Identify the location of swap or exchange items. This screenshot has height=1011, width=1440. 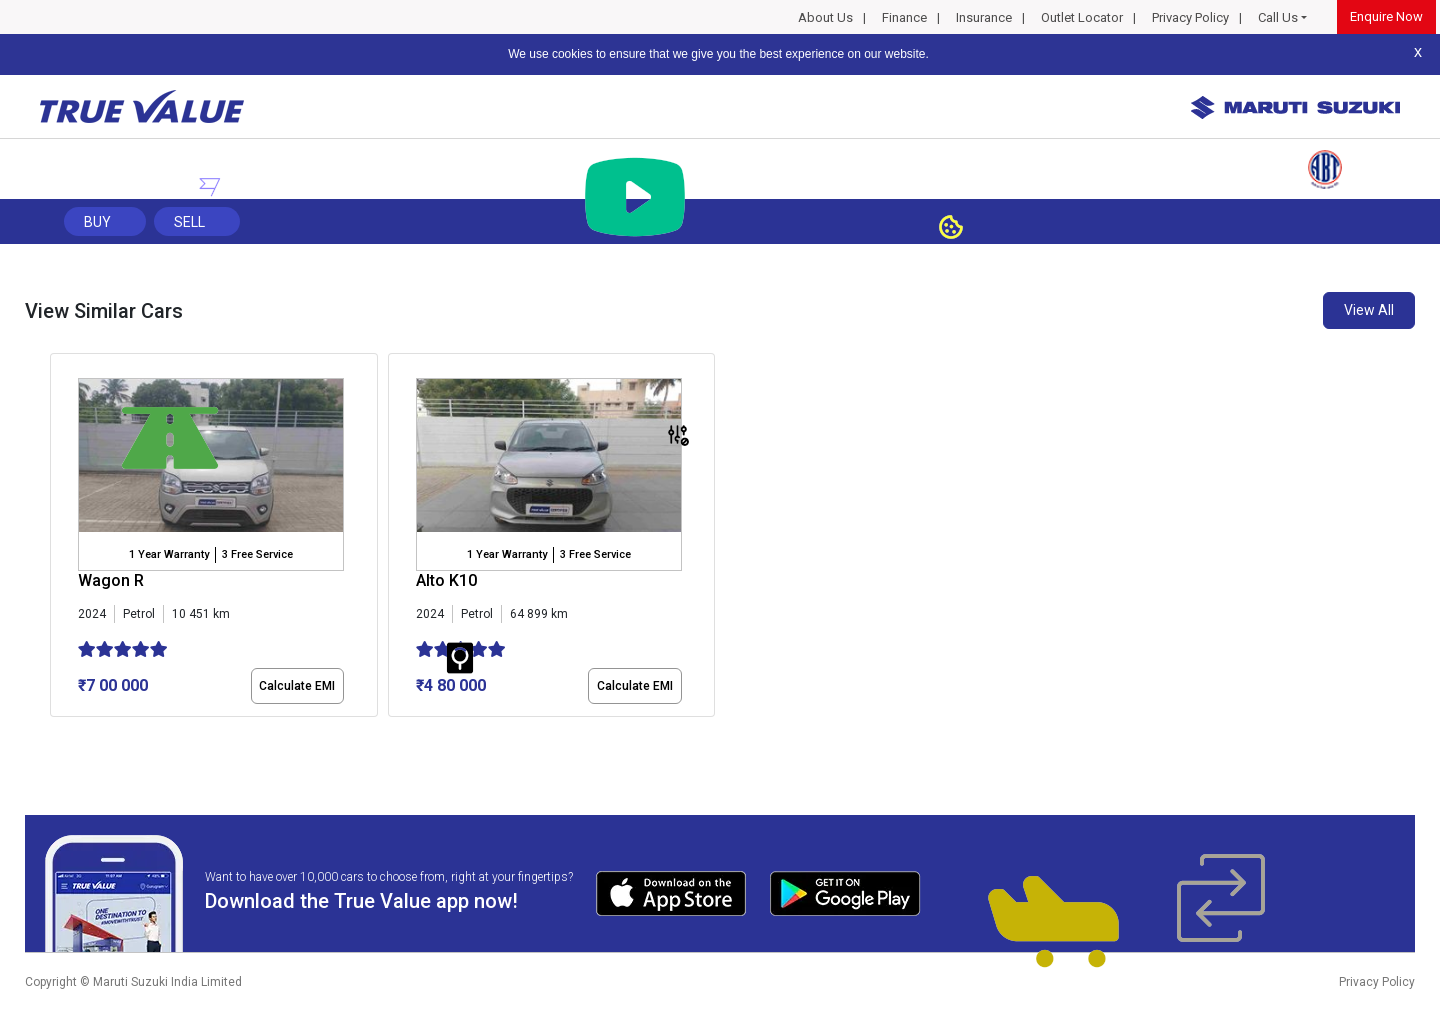
(1221, 898).